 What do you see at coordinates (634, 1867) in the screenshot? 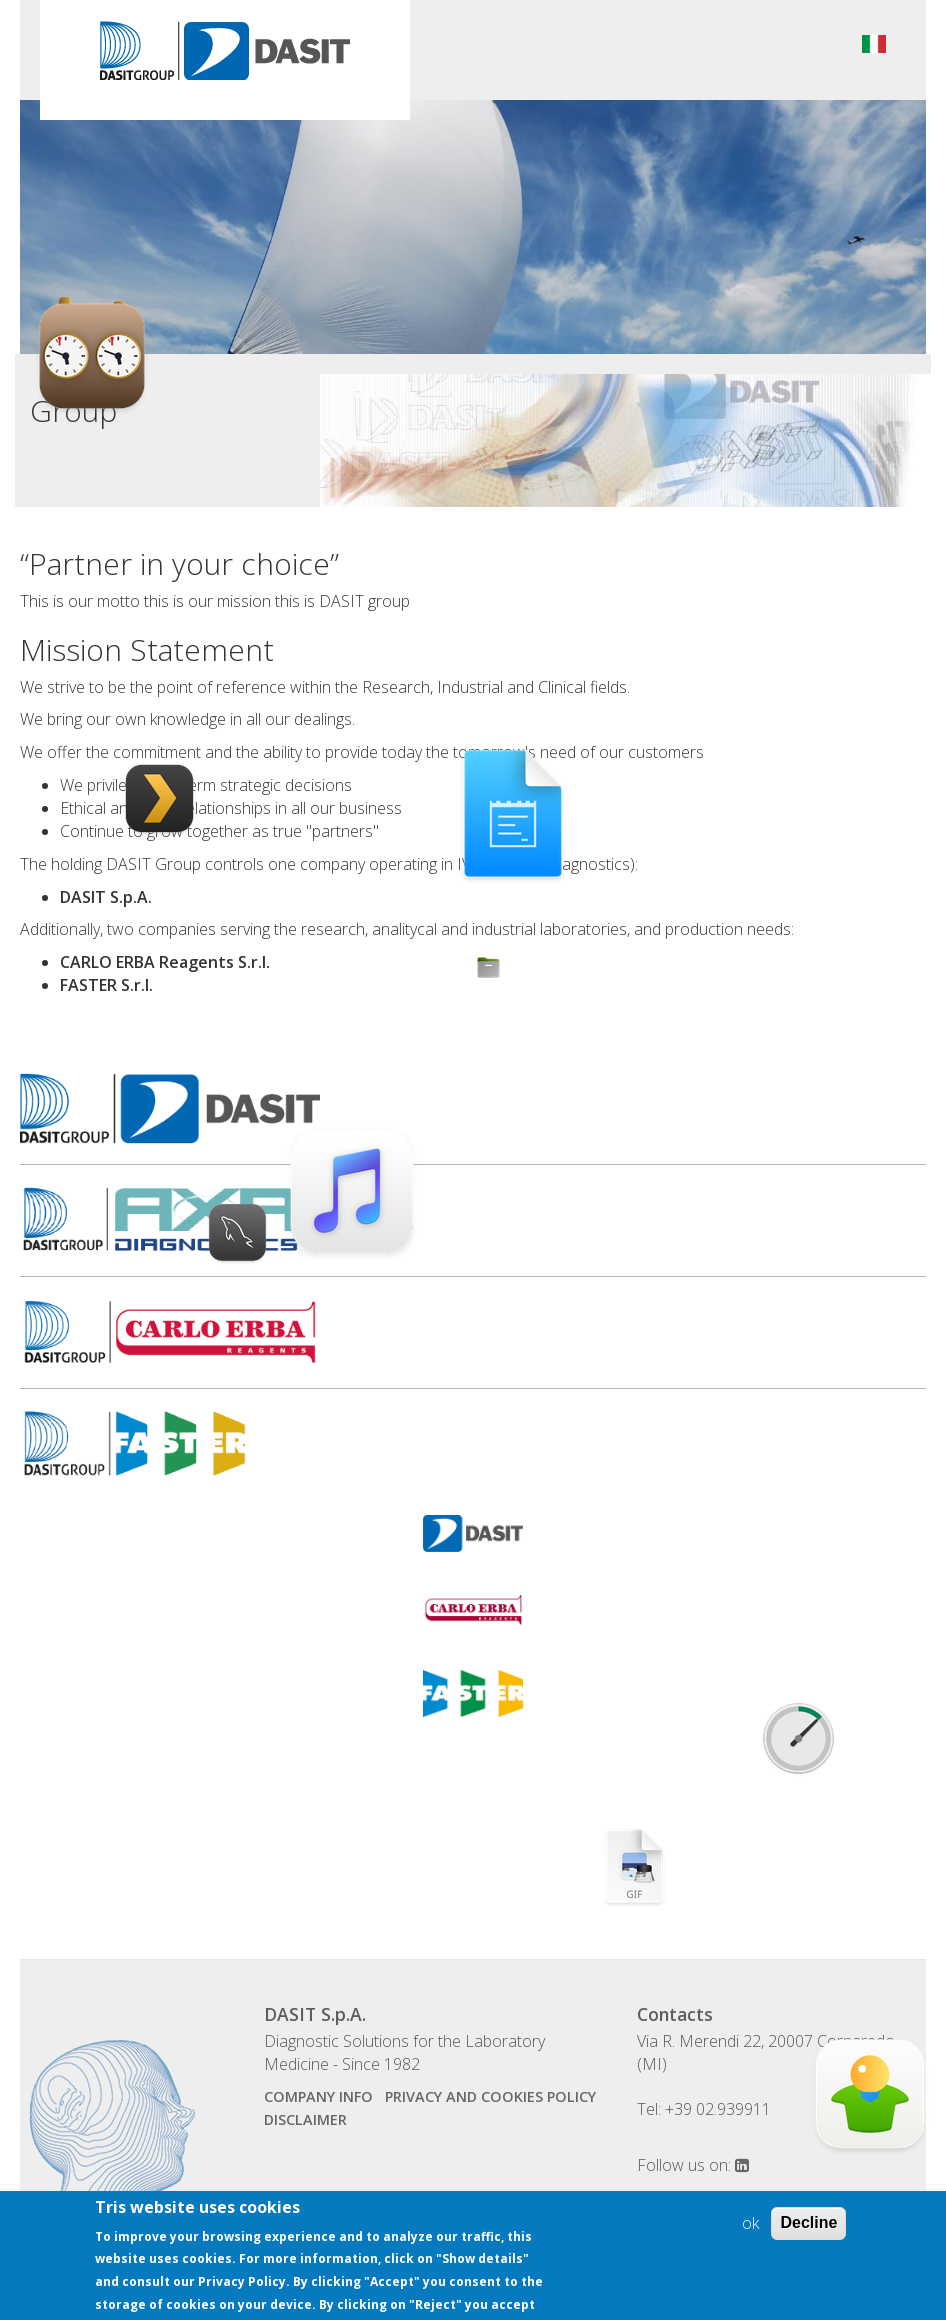
I see `a GIF image file` at bounding box center [634, 1867].